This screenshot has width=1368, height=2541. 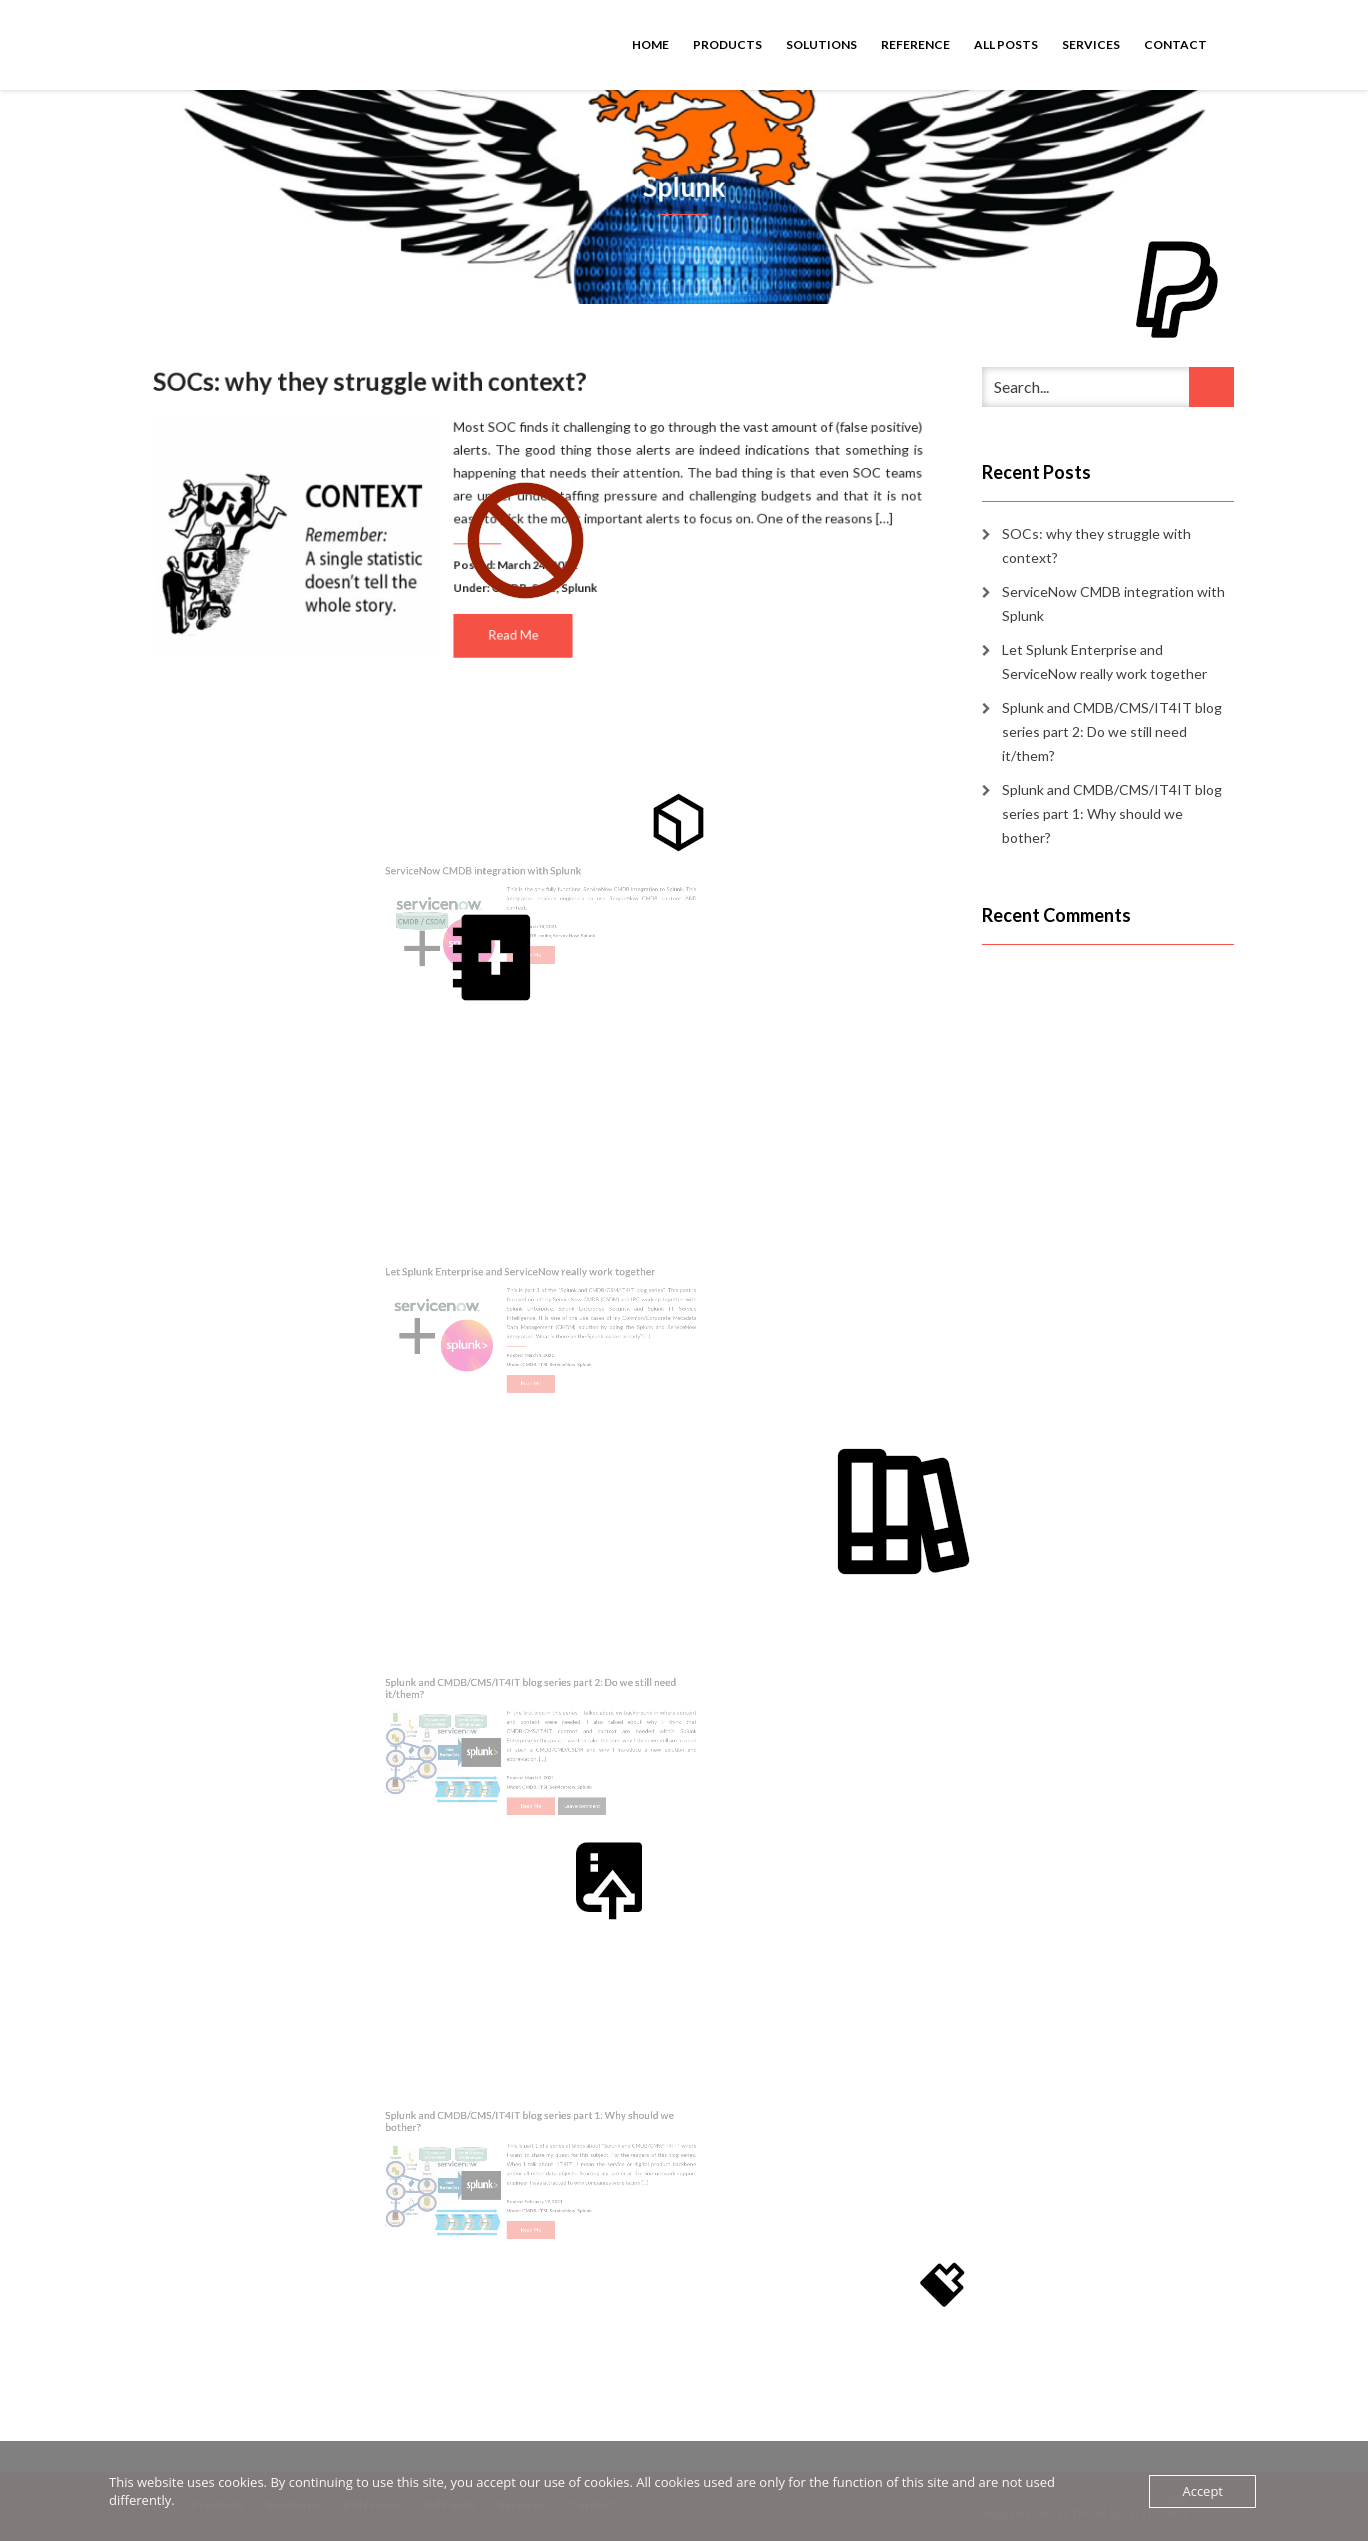 I want to click on access brush or painting tools, so click(x=943, y=2283).